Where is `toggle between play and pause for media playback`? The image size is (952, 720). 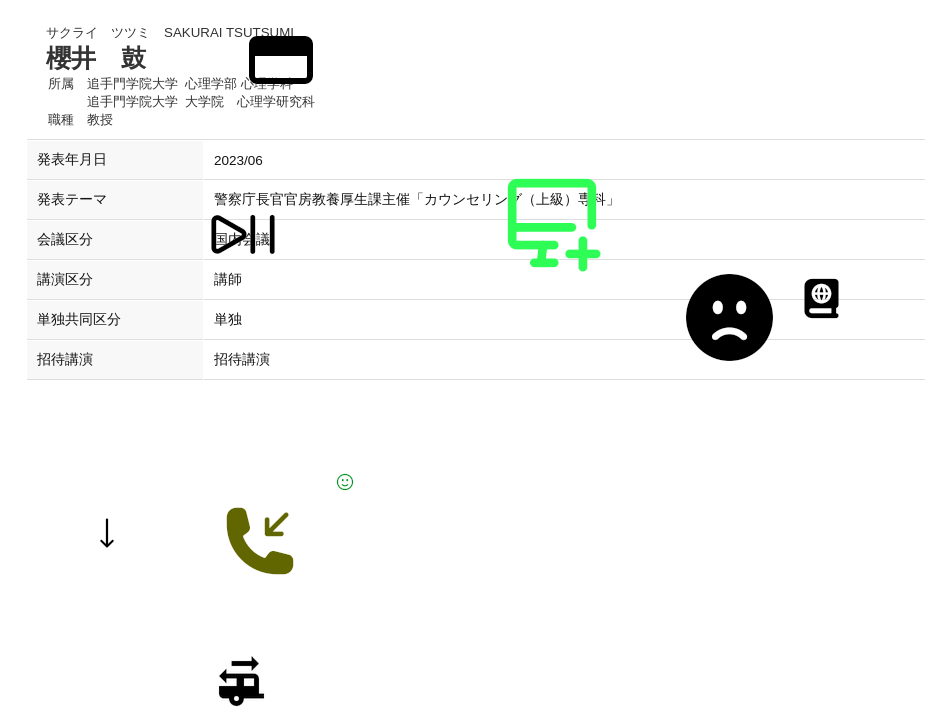
toggle between play and pause for media playback is located at coordinates (243, 232).